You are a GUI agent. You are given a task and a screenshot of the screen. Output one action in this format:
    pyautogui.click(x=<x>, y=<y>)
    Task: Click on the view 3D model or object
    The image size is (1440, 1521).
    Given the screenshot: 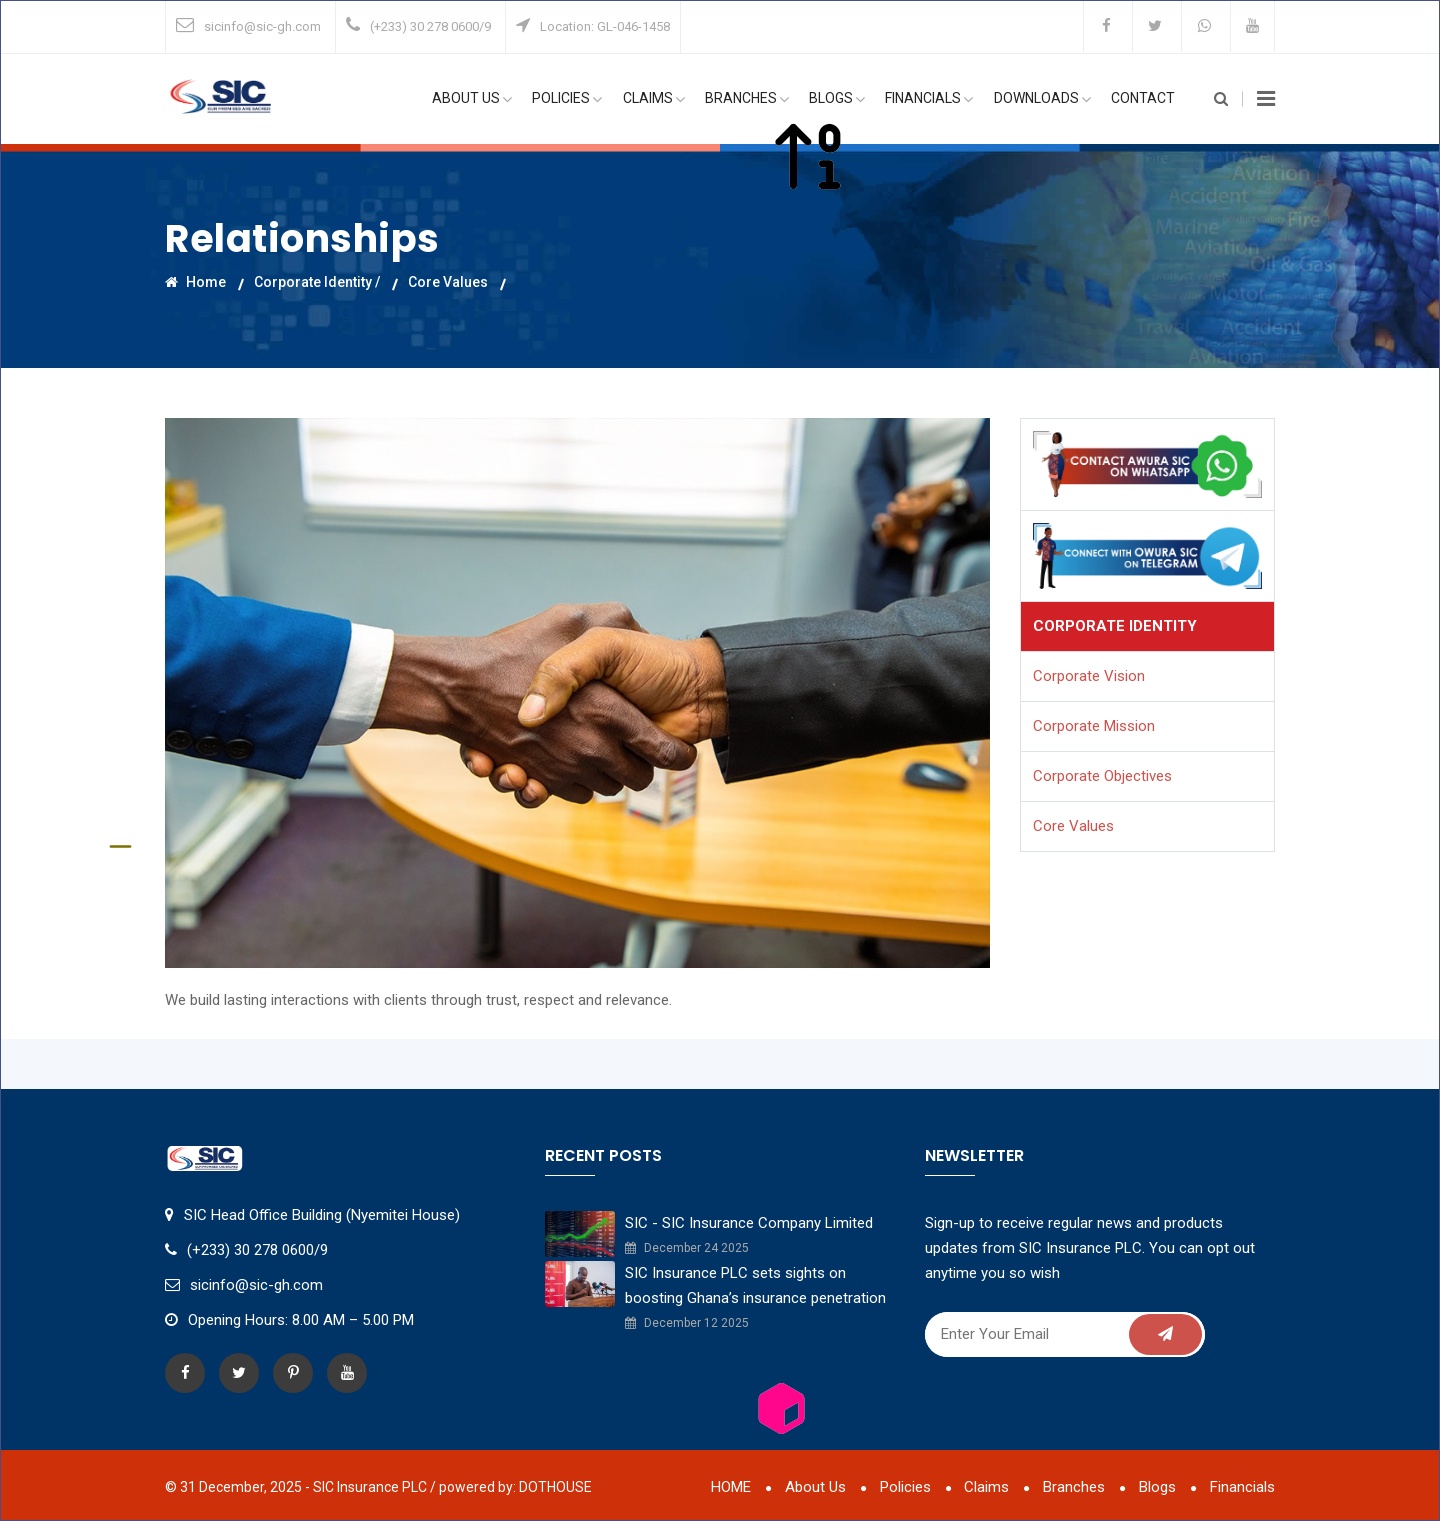 What is the action you would take?
    pyautogui.click(x=781, y=1408)
    